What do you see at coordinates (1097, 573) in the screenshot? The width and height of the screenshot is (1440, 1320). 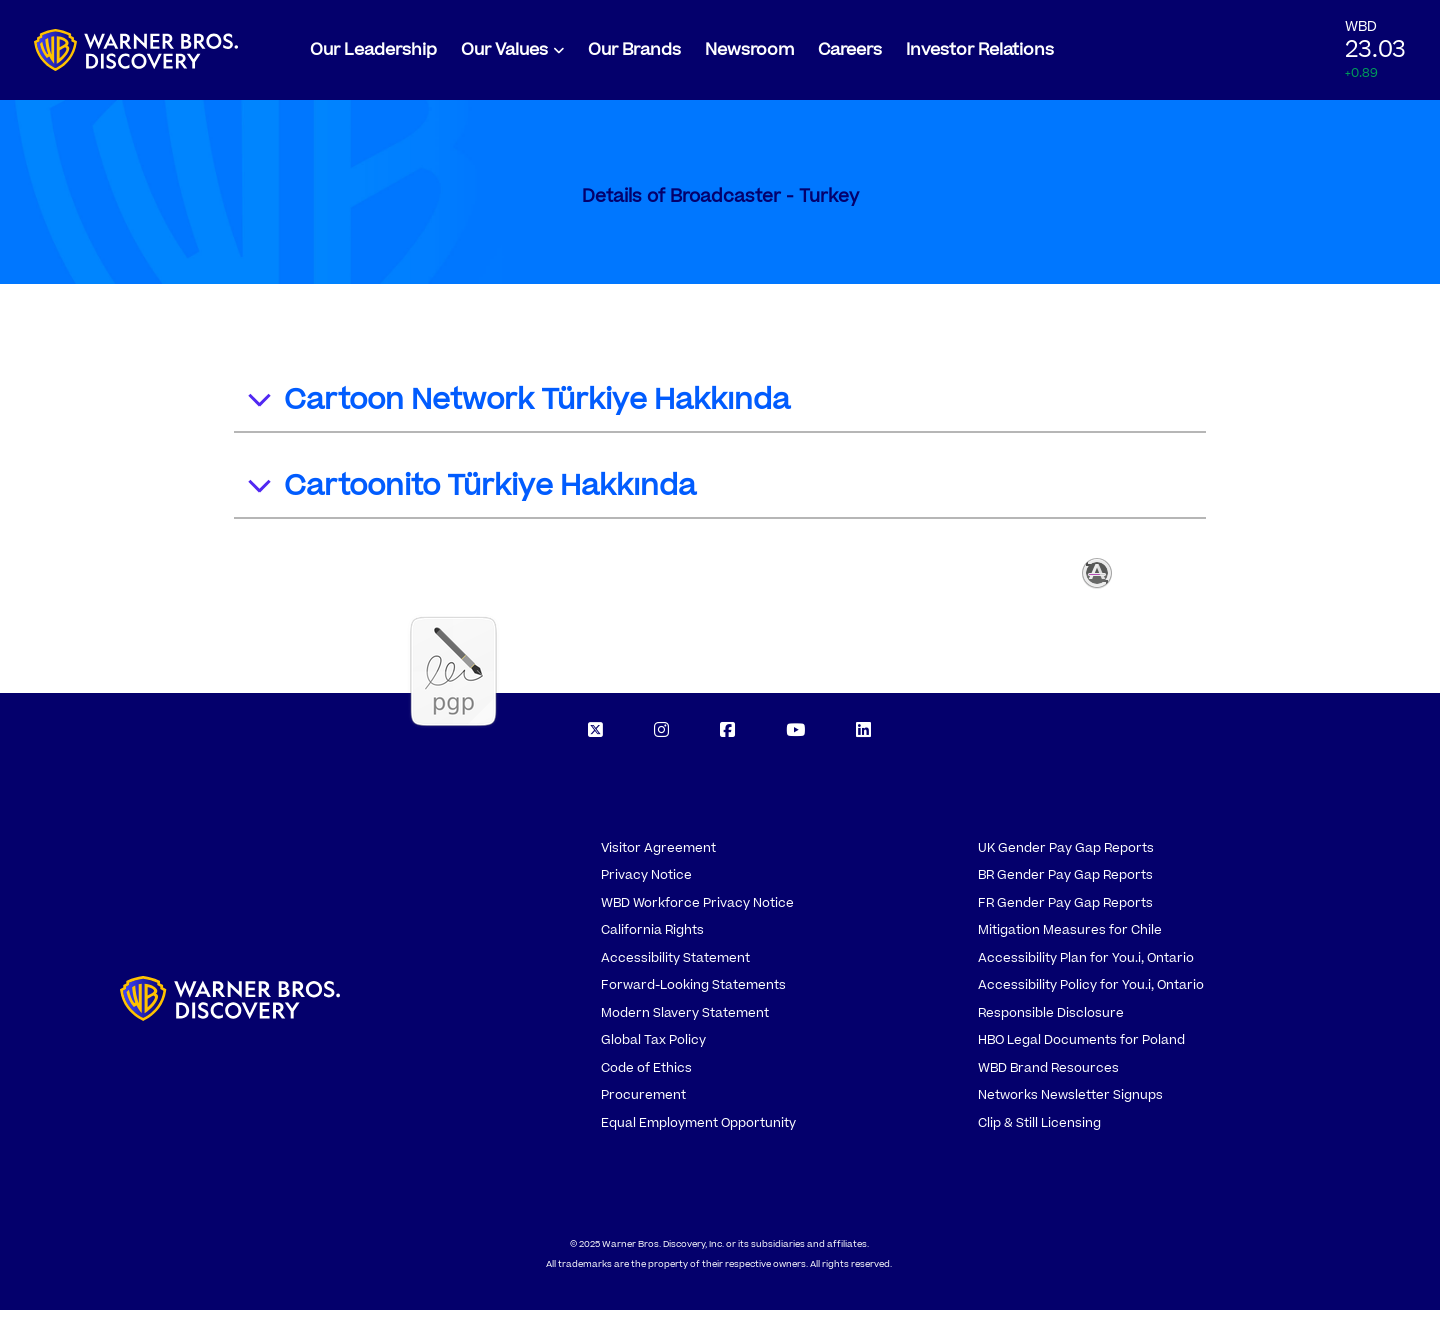 I see `check for available software updates` at bounding box center [1097, 573].